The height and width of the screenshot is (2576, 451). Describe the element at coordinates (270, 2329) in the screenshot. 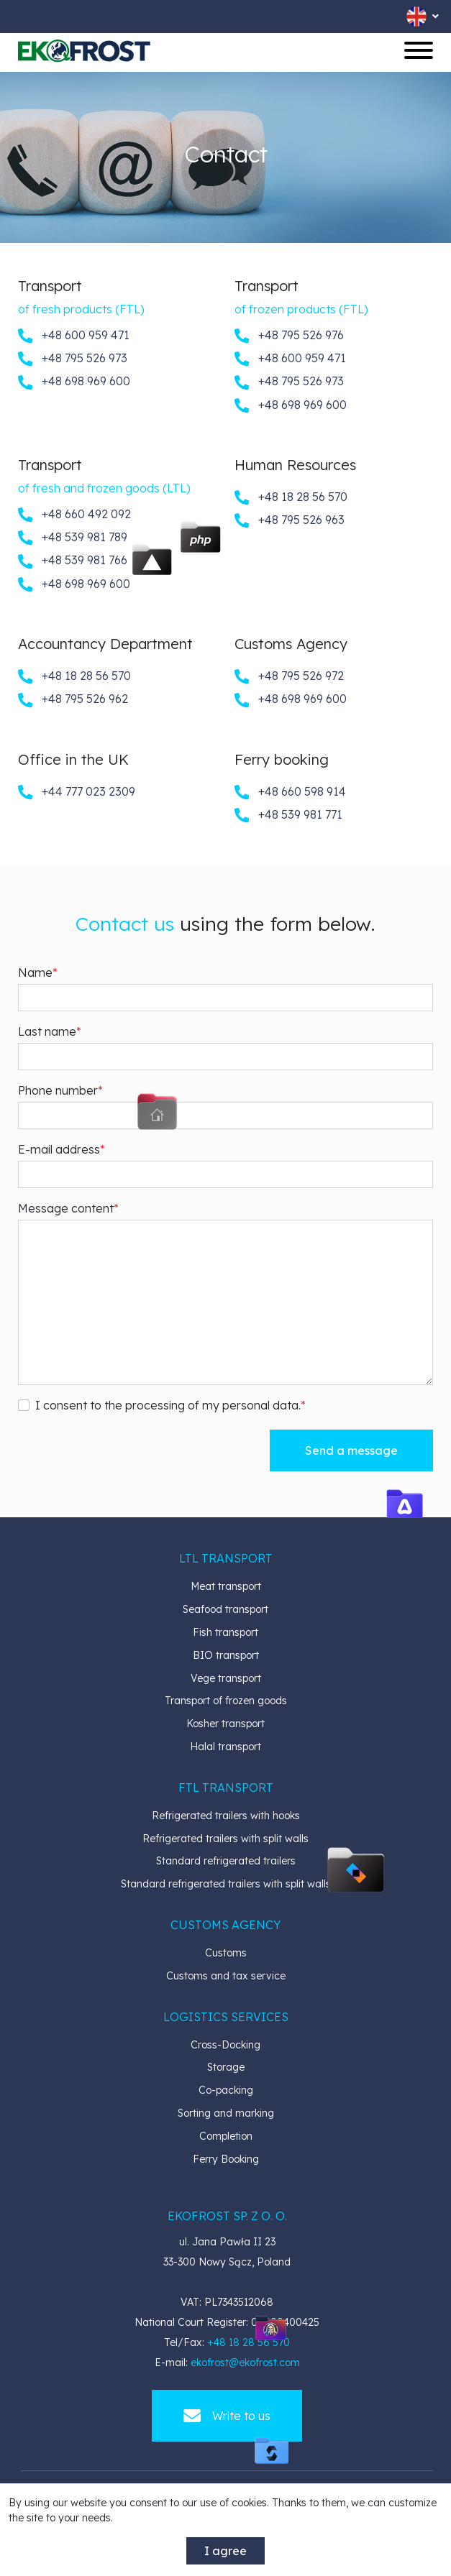

I see `open Leonardo.ai project folder` at that location.